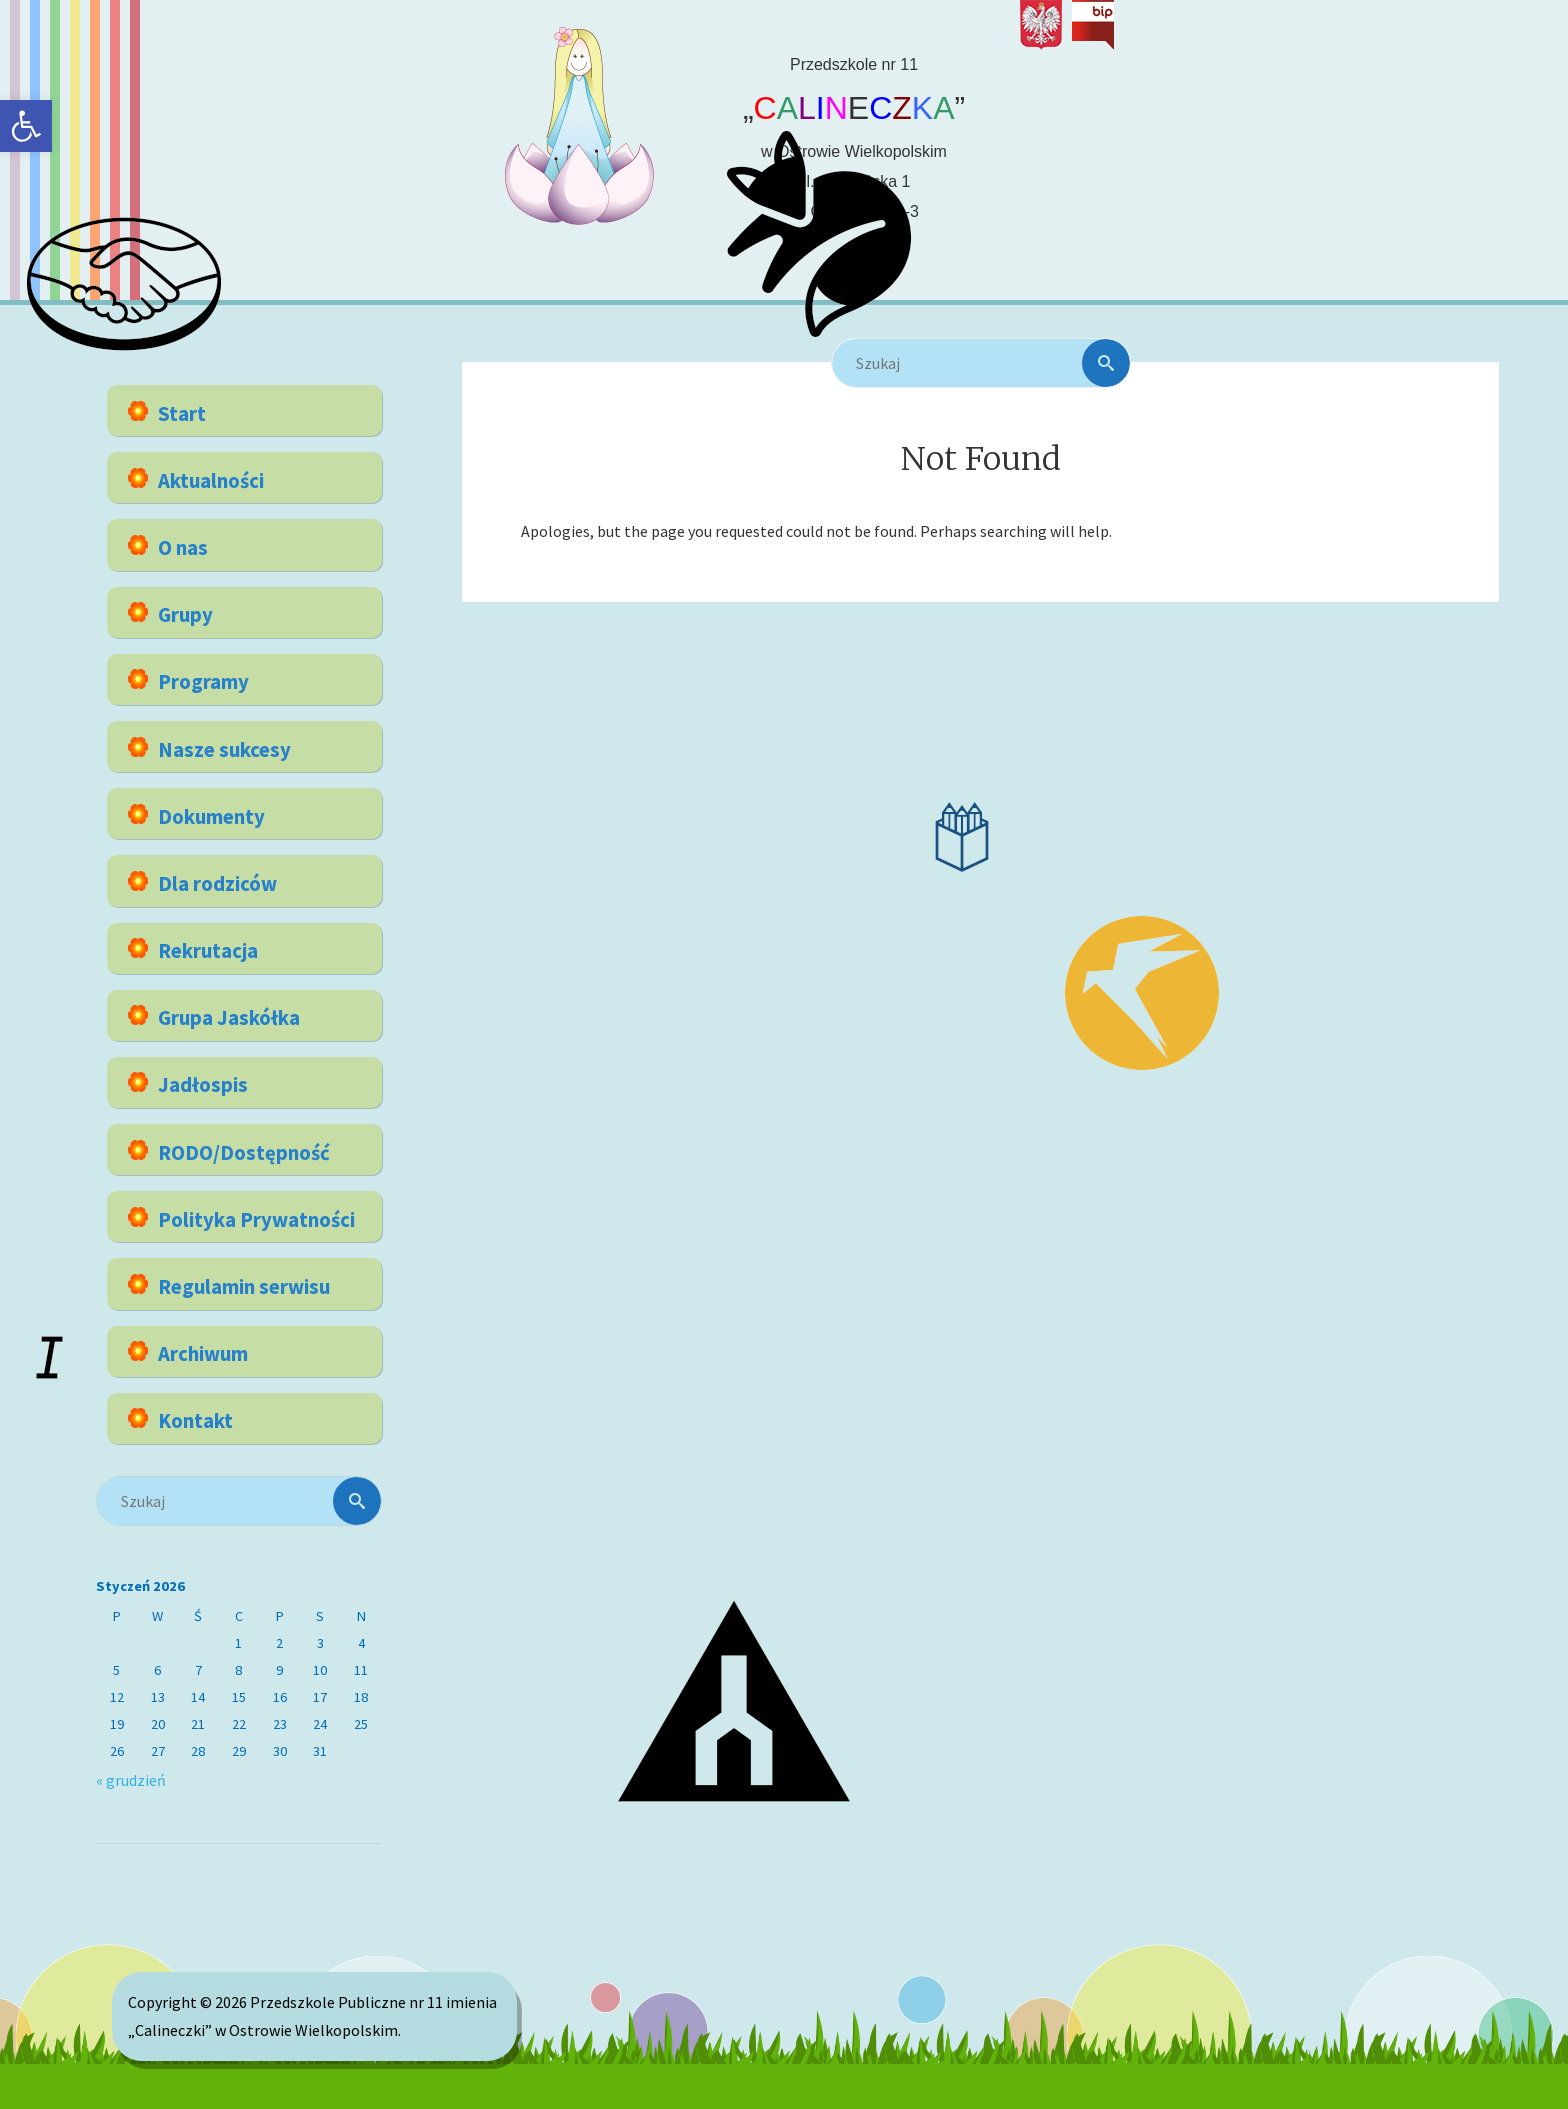  What do you see at coordinates (819, 234) in the screenshot?
I see `open the Kitsu anime tracking app` at bounding box center [819, 234].